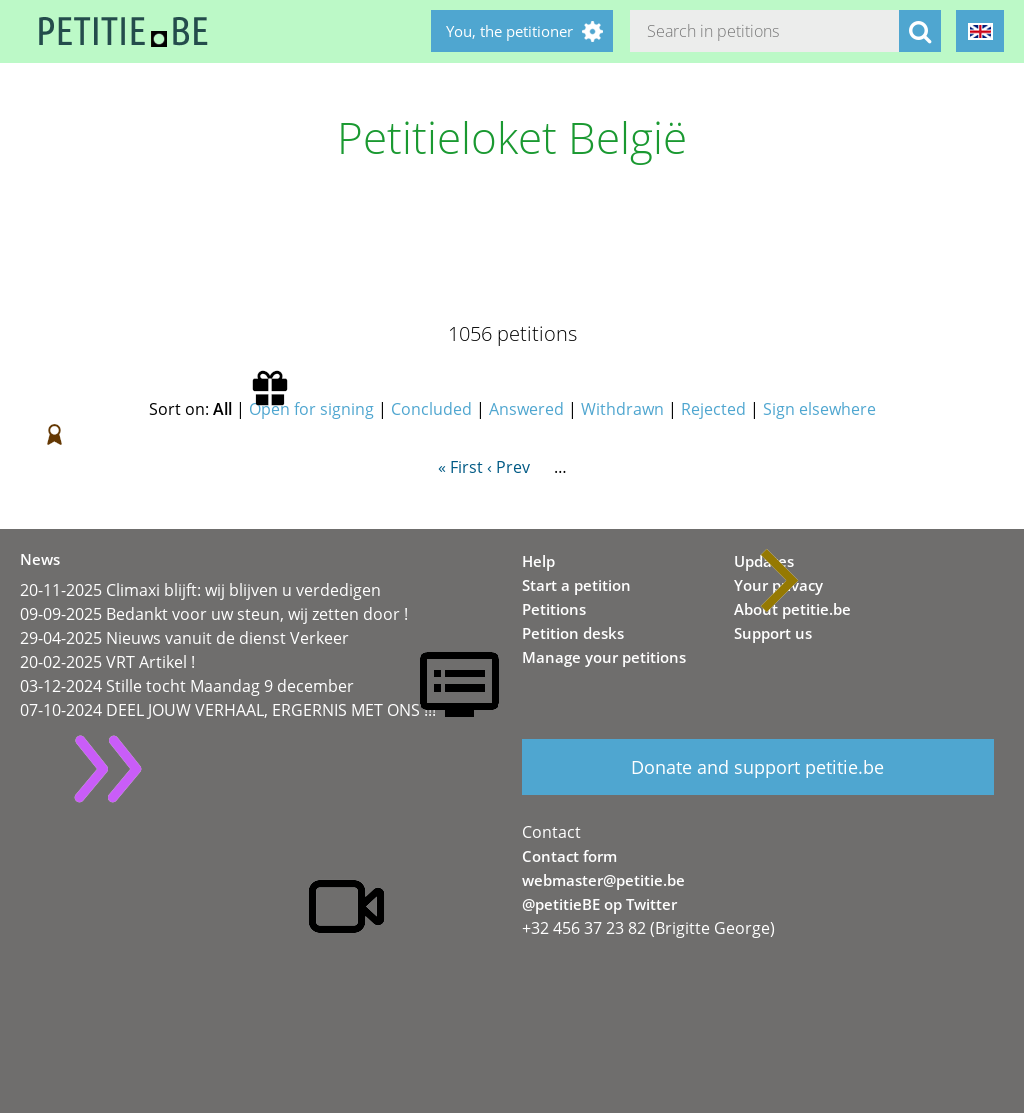  Describe the element at coordinates (459, 684) in the screenshot. I see `access DVR or recorded content` at that location.